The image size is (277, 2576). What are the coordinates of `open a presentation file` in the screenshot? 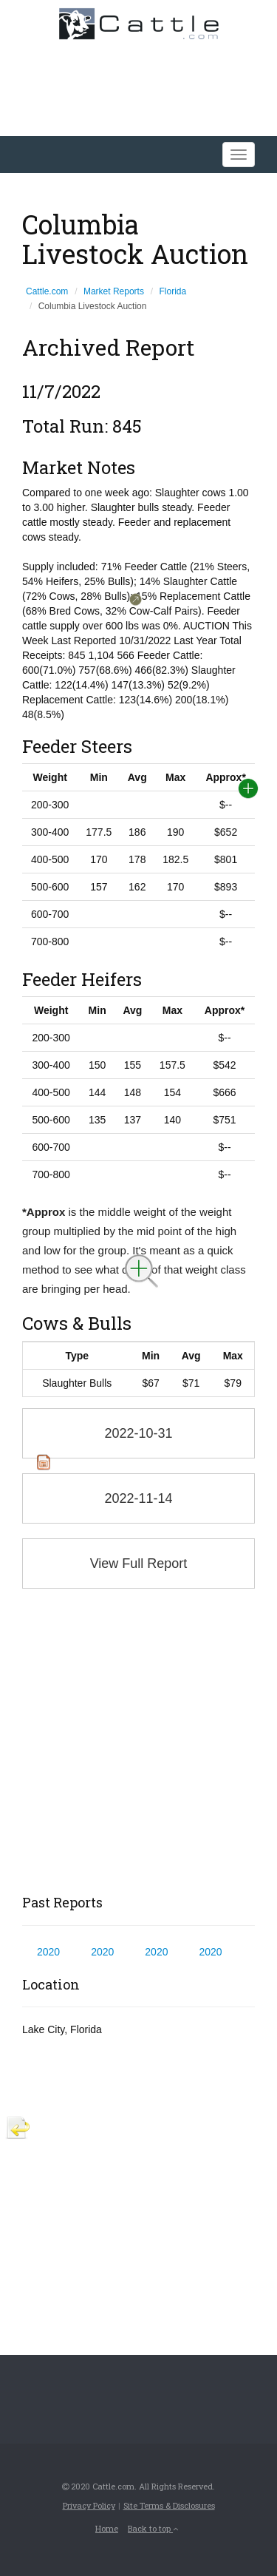 It's located at (44, 1462).